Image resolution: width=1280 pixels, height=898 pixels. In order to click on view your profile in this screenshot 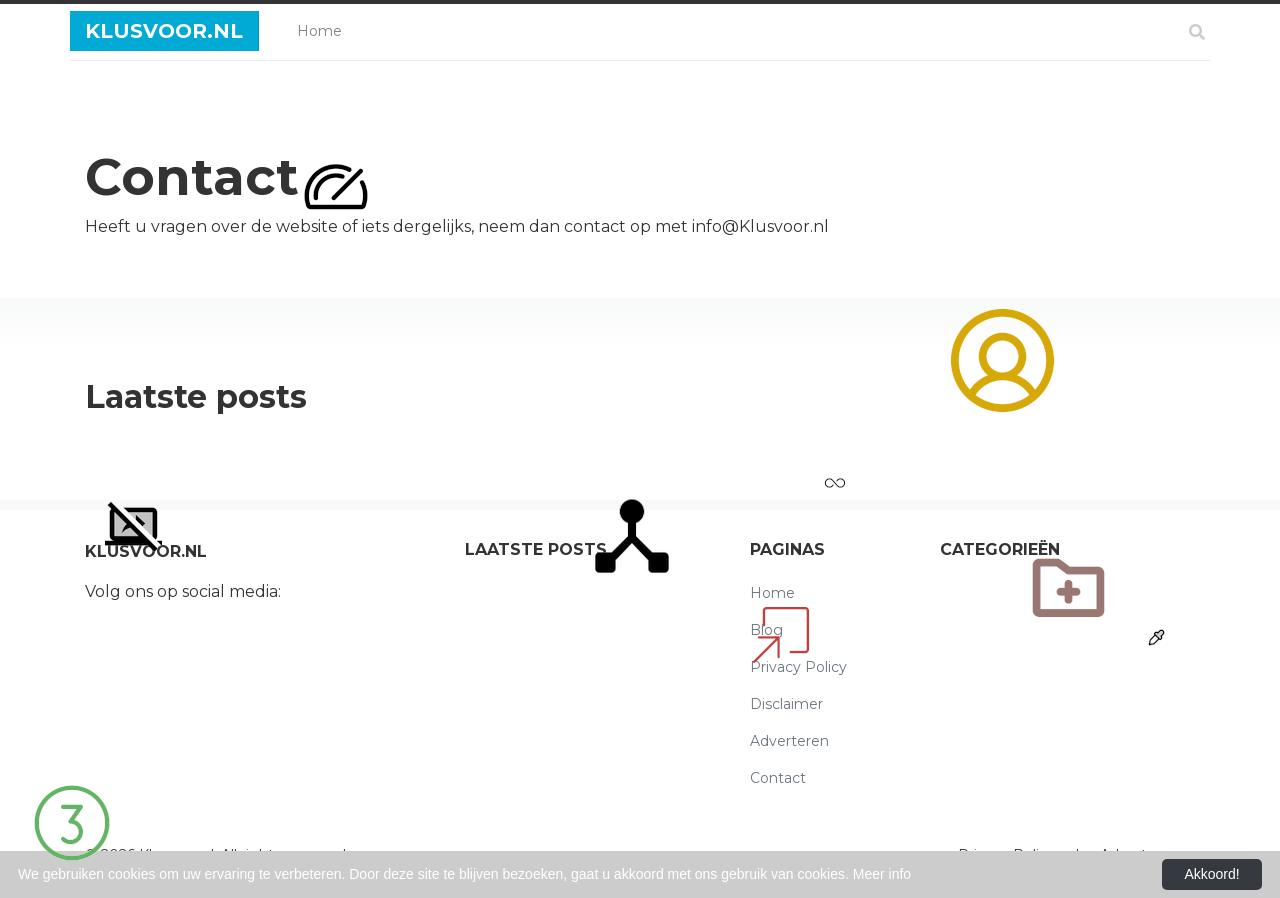, I will do `click(1002, 360)`.